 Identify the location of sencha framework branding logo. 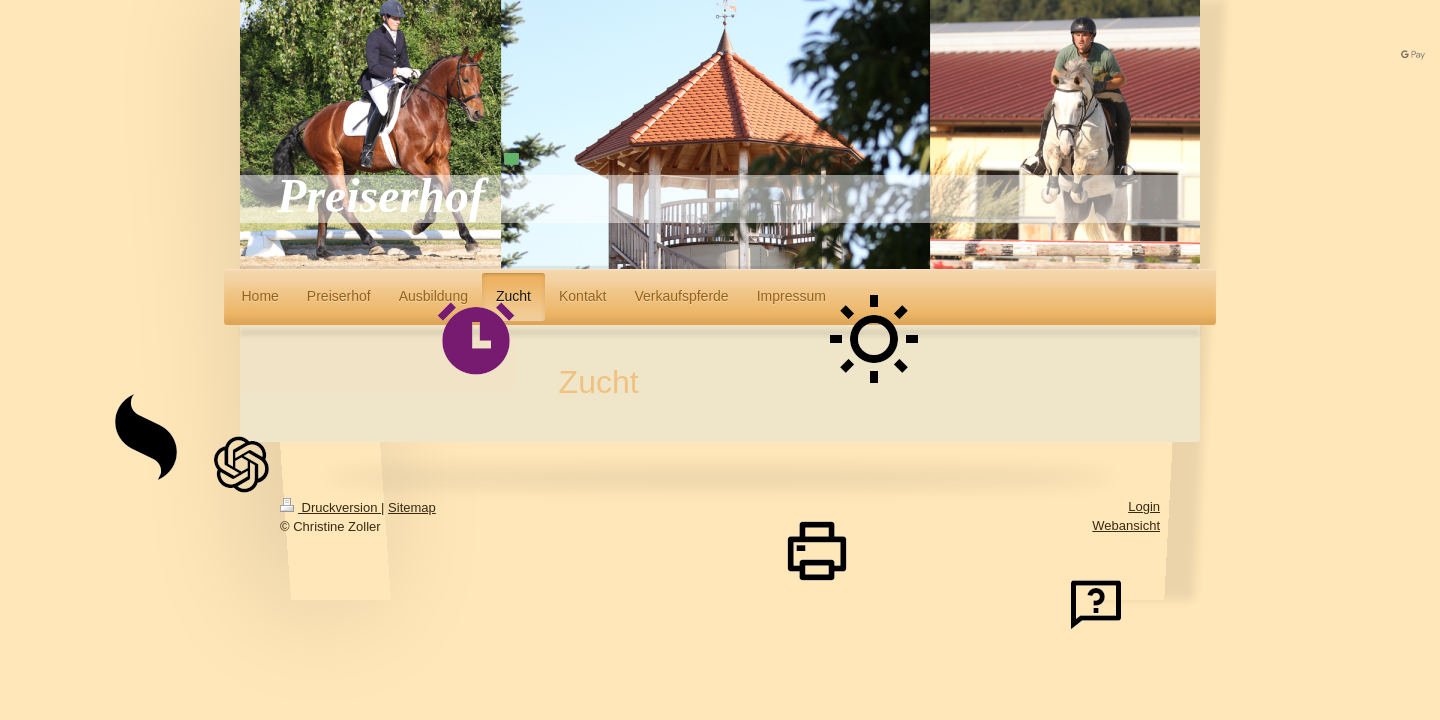
(146, 437).